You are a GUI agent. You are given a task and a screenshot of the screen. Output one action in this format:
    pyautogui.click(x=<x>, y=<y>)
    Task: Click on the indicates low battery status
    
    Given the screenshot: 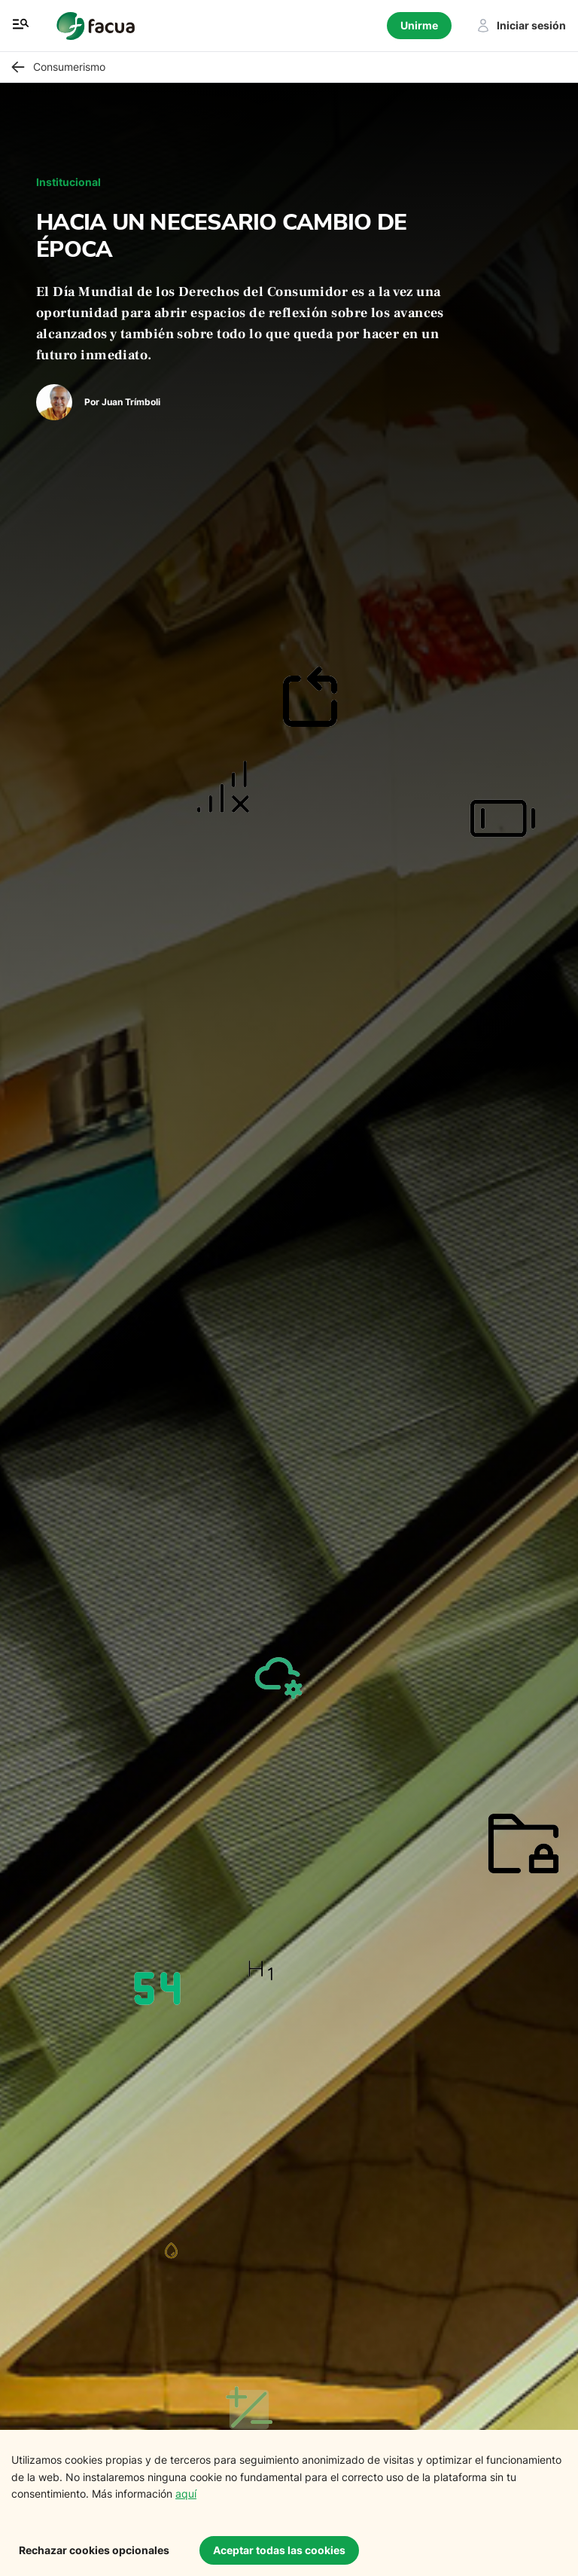 What is the action you would take?
    pyautogui.click(x=501, y=818)
    